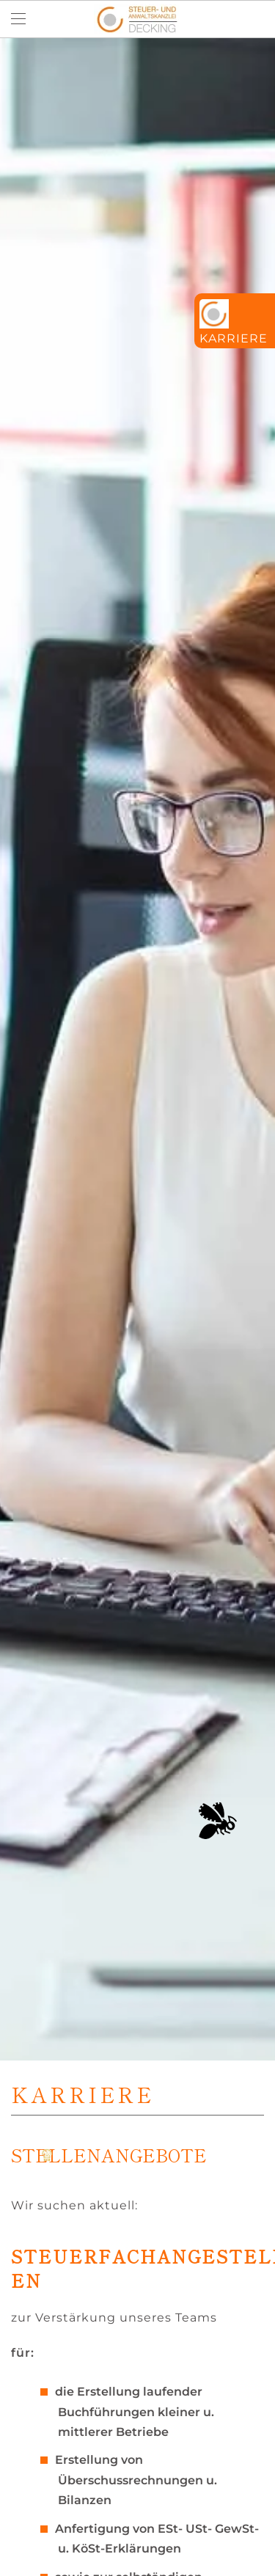  I want to click on indicates bee-related content or honey products, so click(218, 1821).